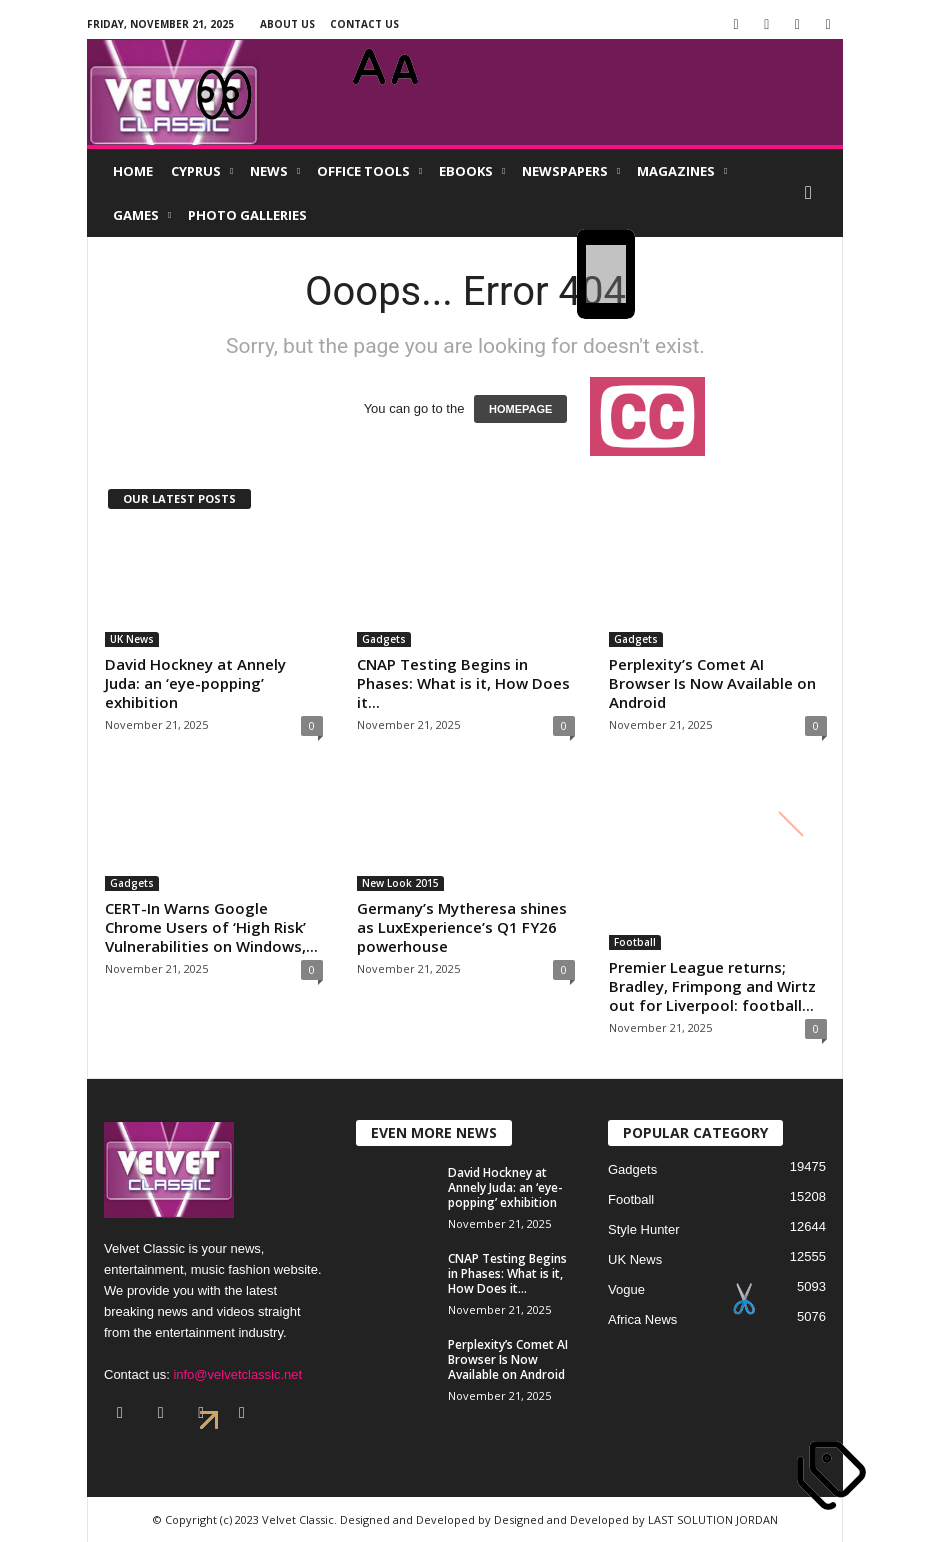 The image size is (930, 1542). I want to click on indicates a disabled or unavailable feature, so click(791, 824).